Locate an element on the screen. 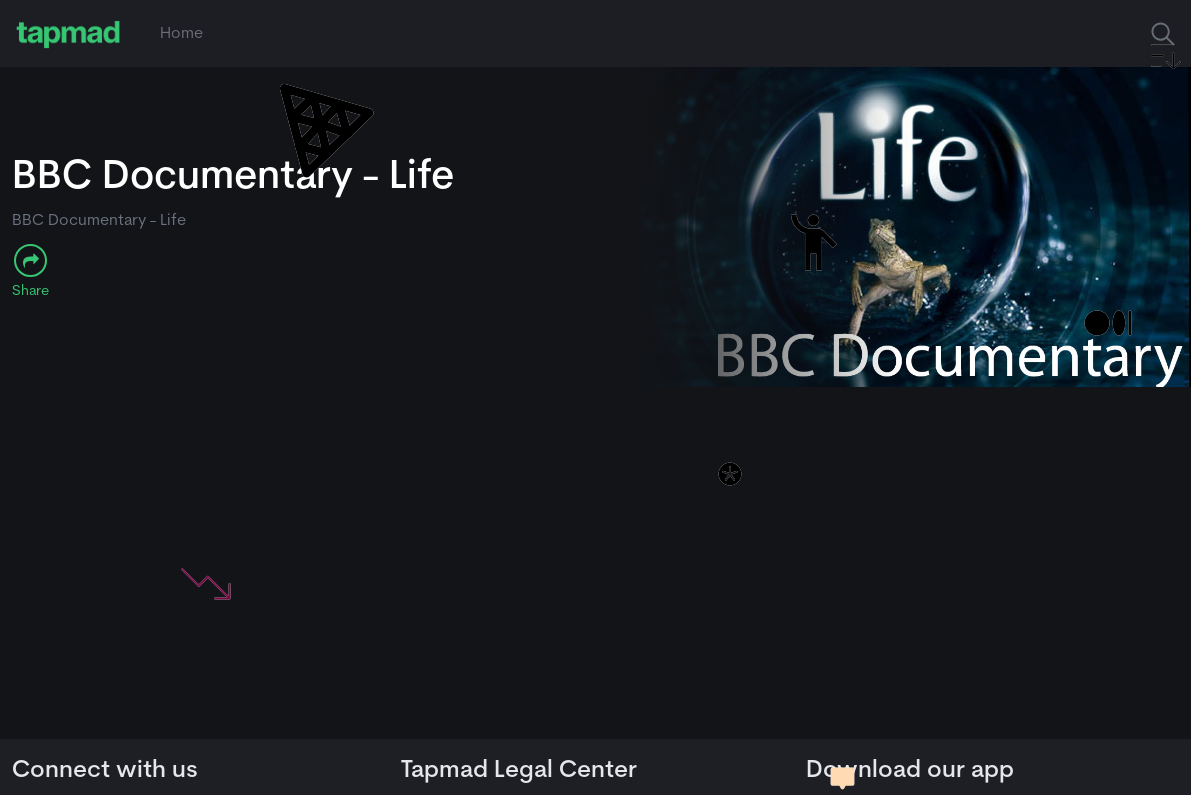 This screenshot has height=795, width=1191. indicates a required field in a form is located at coordinates (730, 474).